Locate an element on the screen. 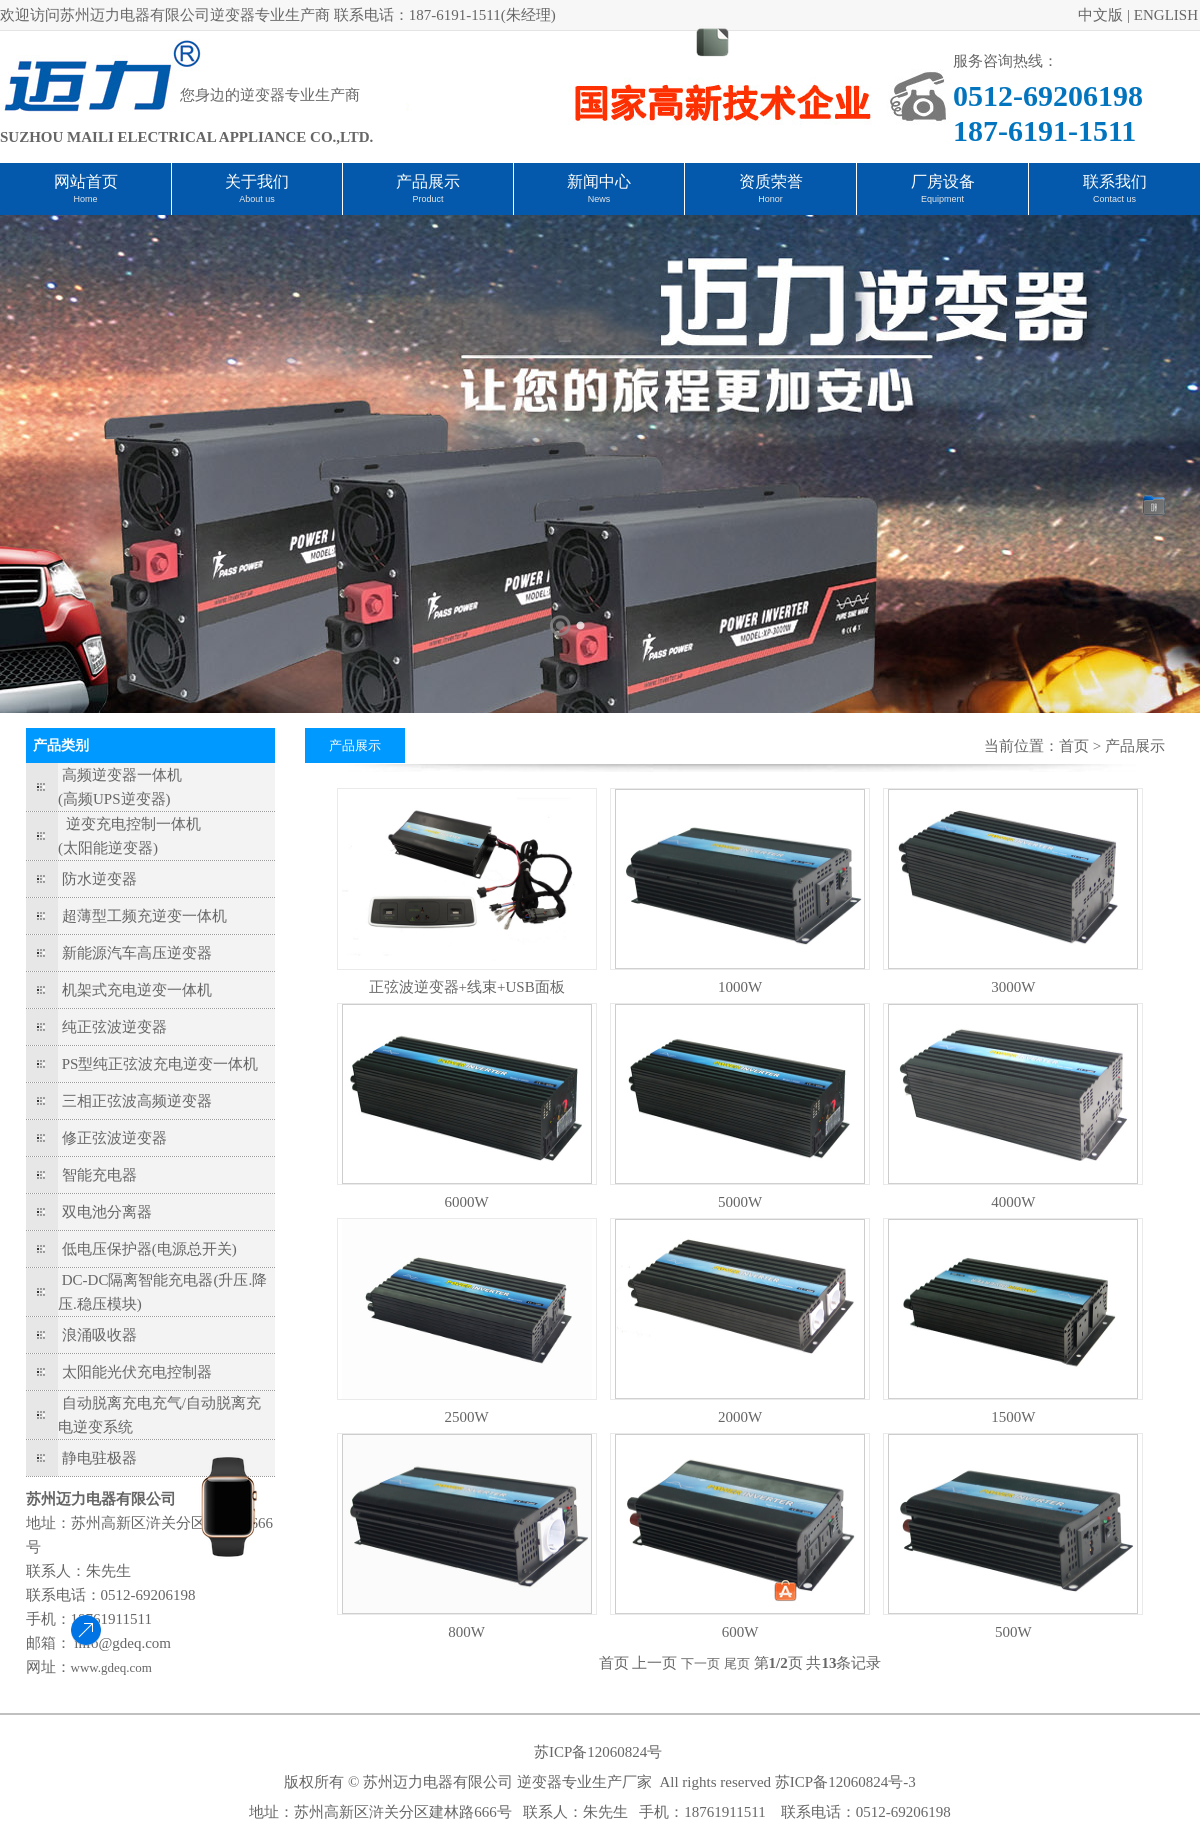 The image size is (1200, 1848). open templates folder is located at coordinates (1154, 505).